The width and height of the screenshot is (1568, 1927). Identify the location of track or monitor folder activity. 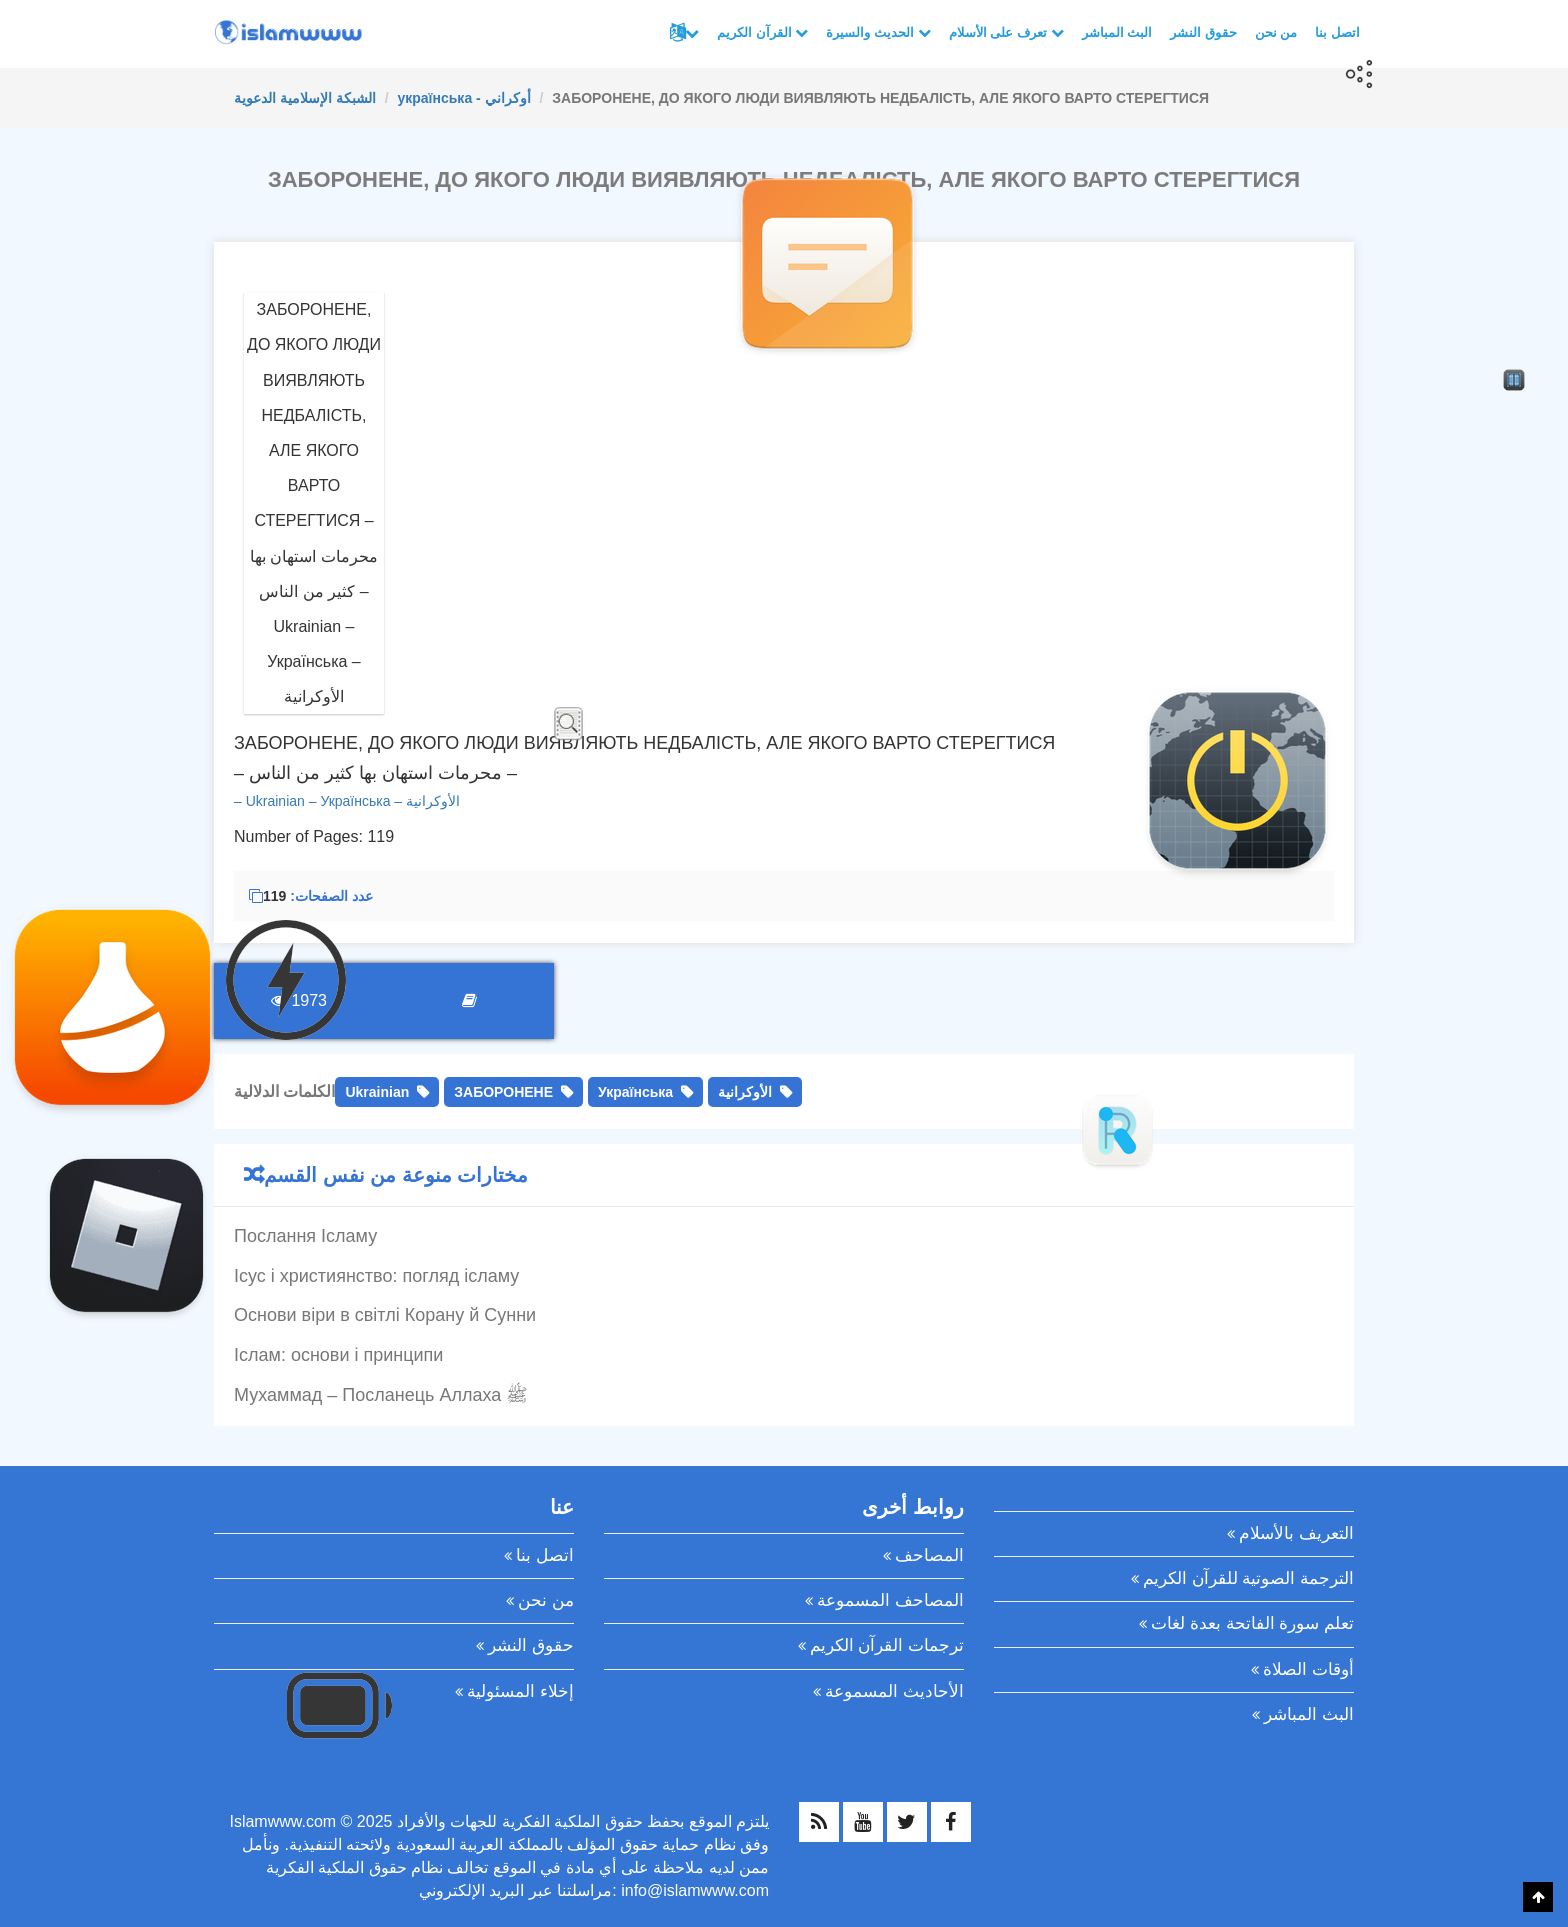
(1359, 75).